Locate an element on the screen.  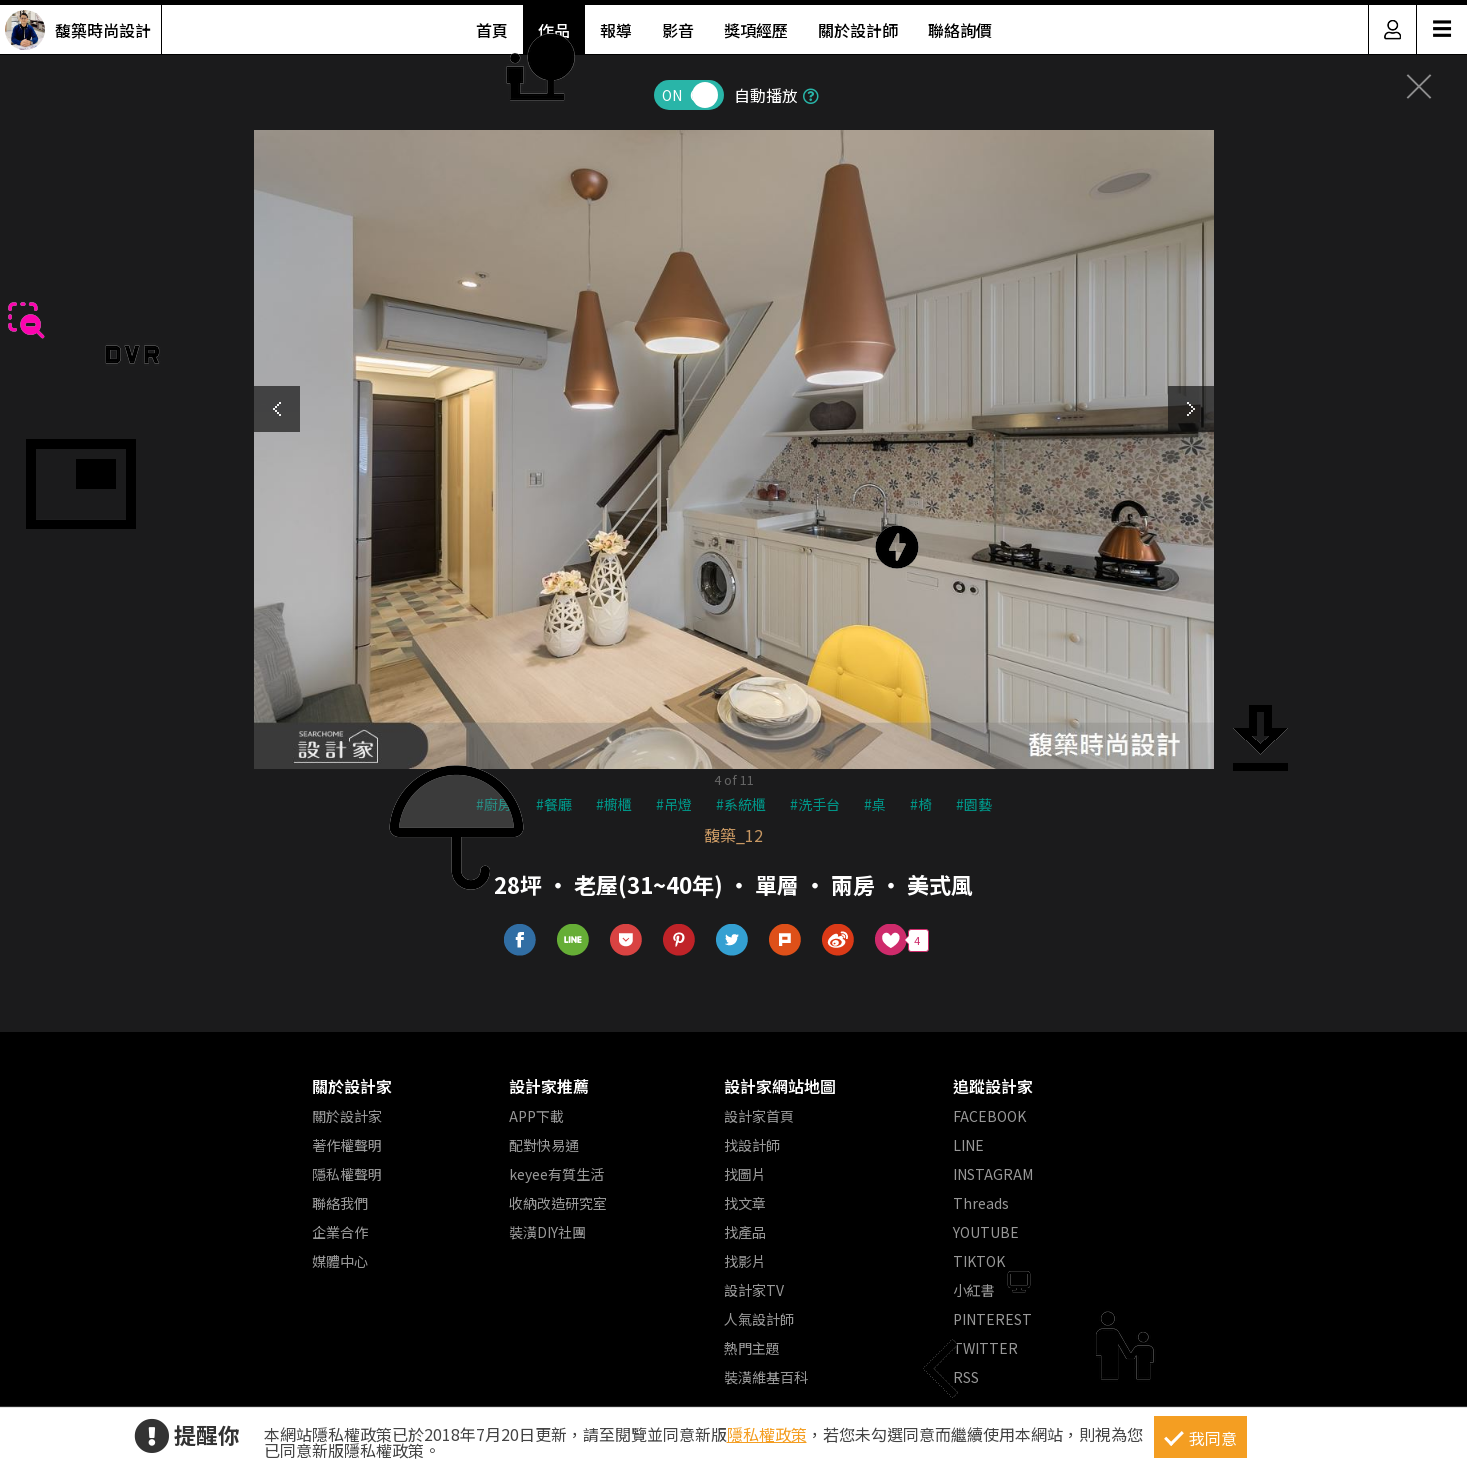
enable picture-in-picture mode is located at coordinates (81, 484).